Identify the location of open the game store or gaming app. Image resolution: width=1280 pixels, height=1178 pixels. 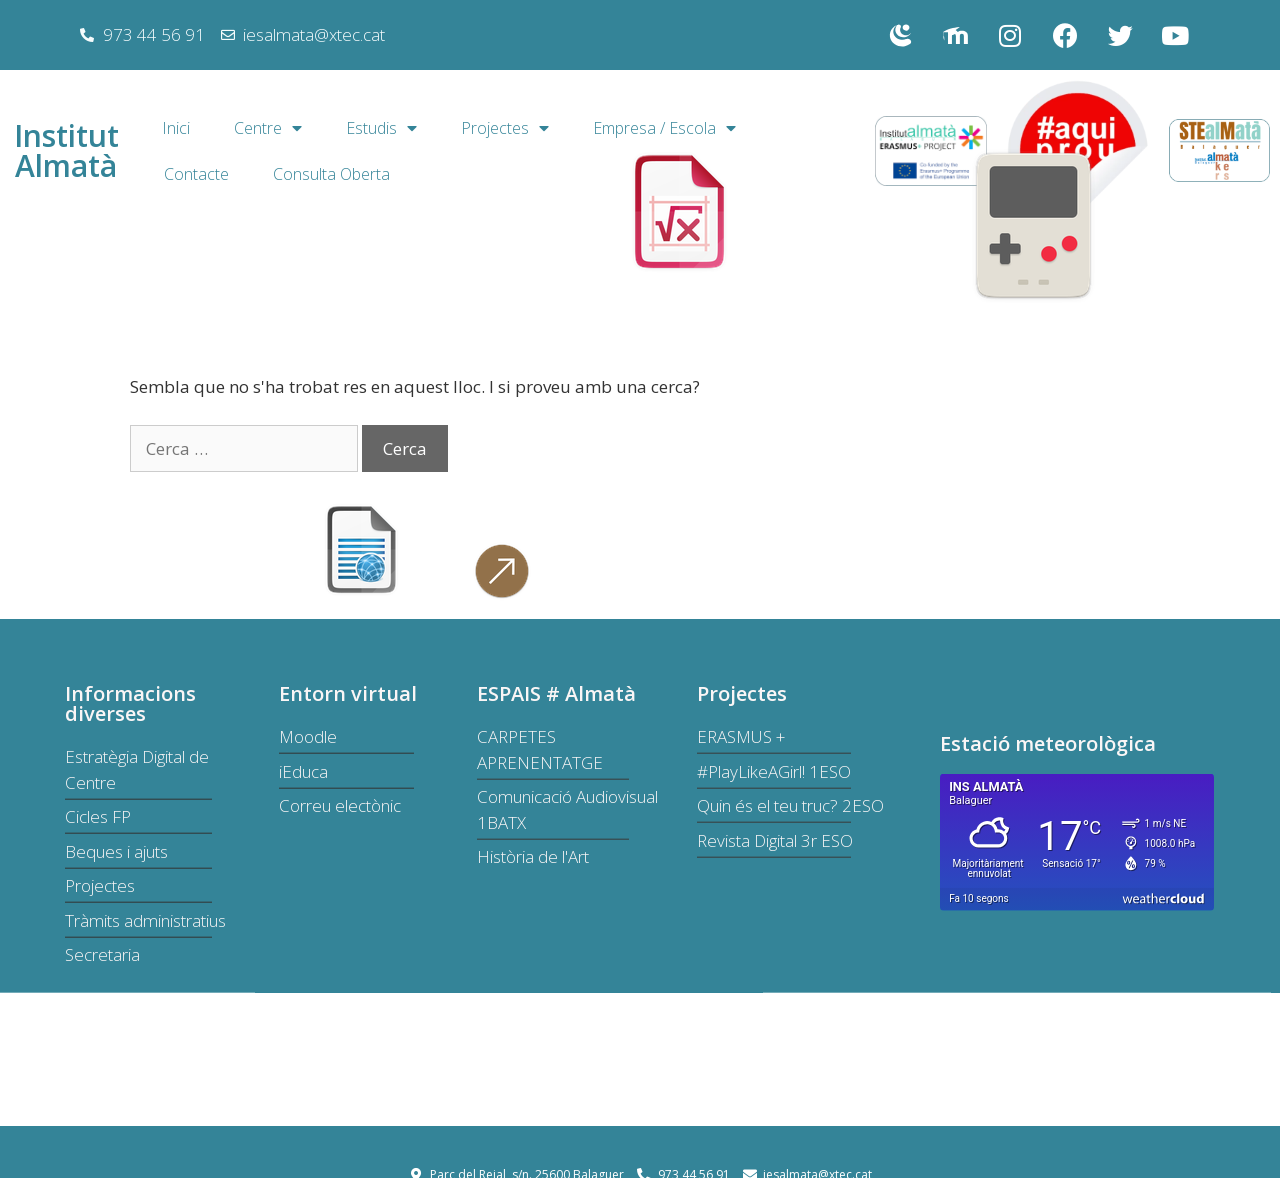
(1033, 225).